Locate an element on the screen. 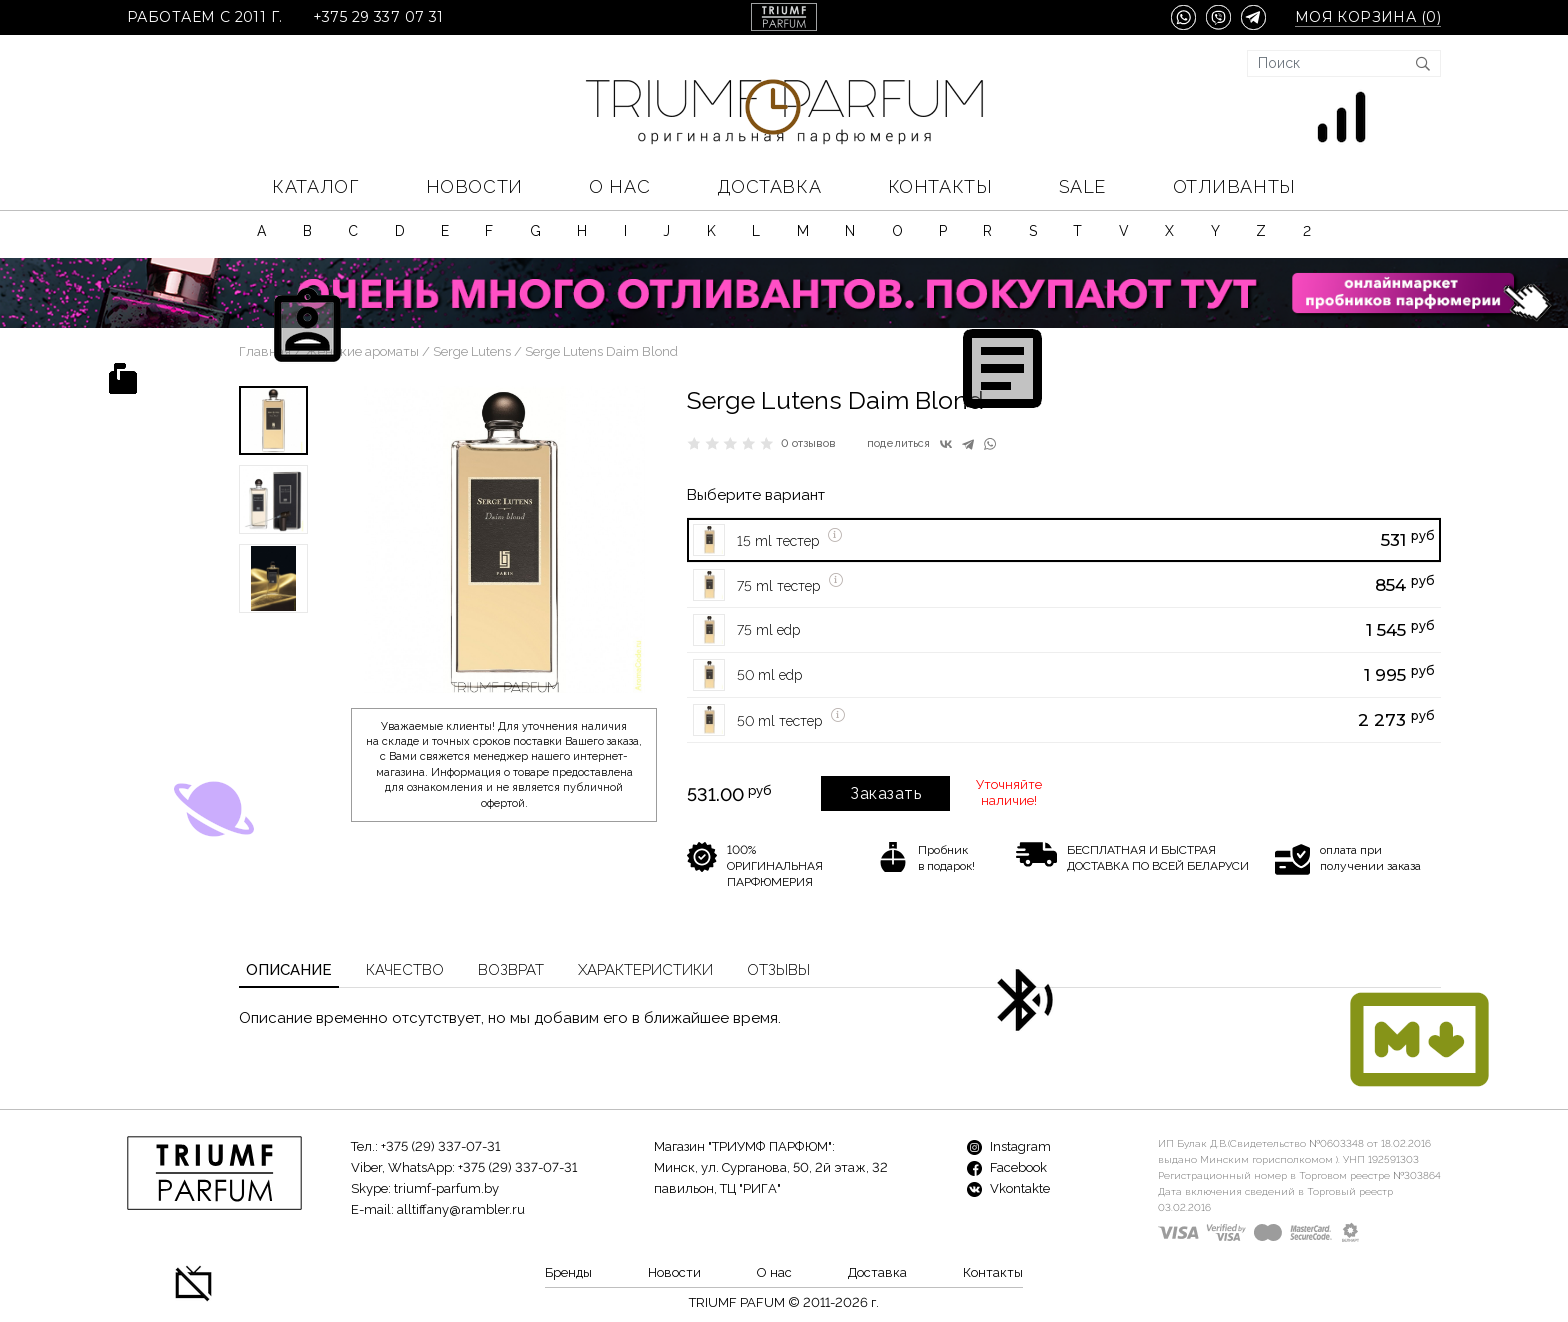 The width and height of the screenshot is (1568, 1322). bluetooth audio is currently active is located at coordinates (1025, 1000).